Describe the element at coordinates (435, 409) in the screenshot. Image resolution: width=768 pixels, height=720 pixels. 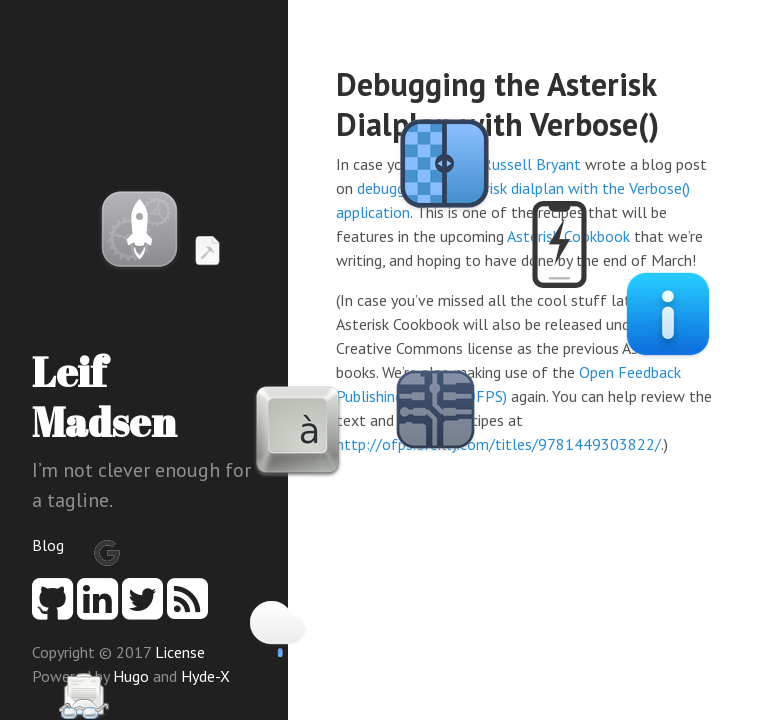
I see `open gerbview nightly app for viewing gerber PCB files` at that location.